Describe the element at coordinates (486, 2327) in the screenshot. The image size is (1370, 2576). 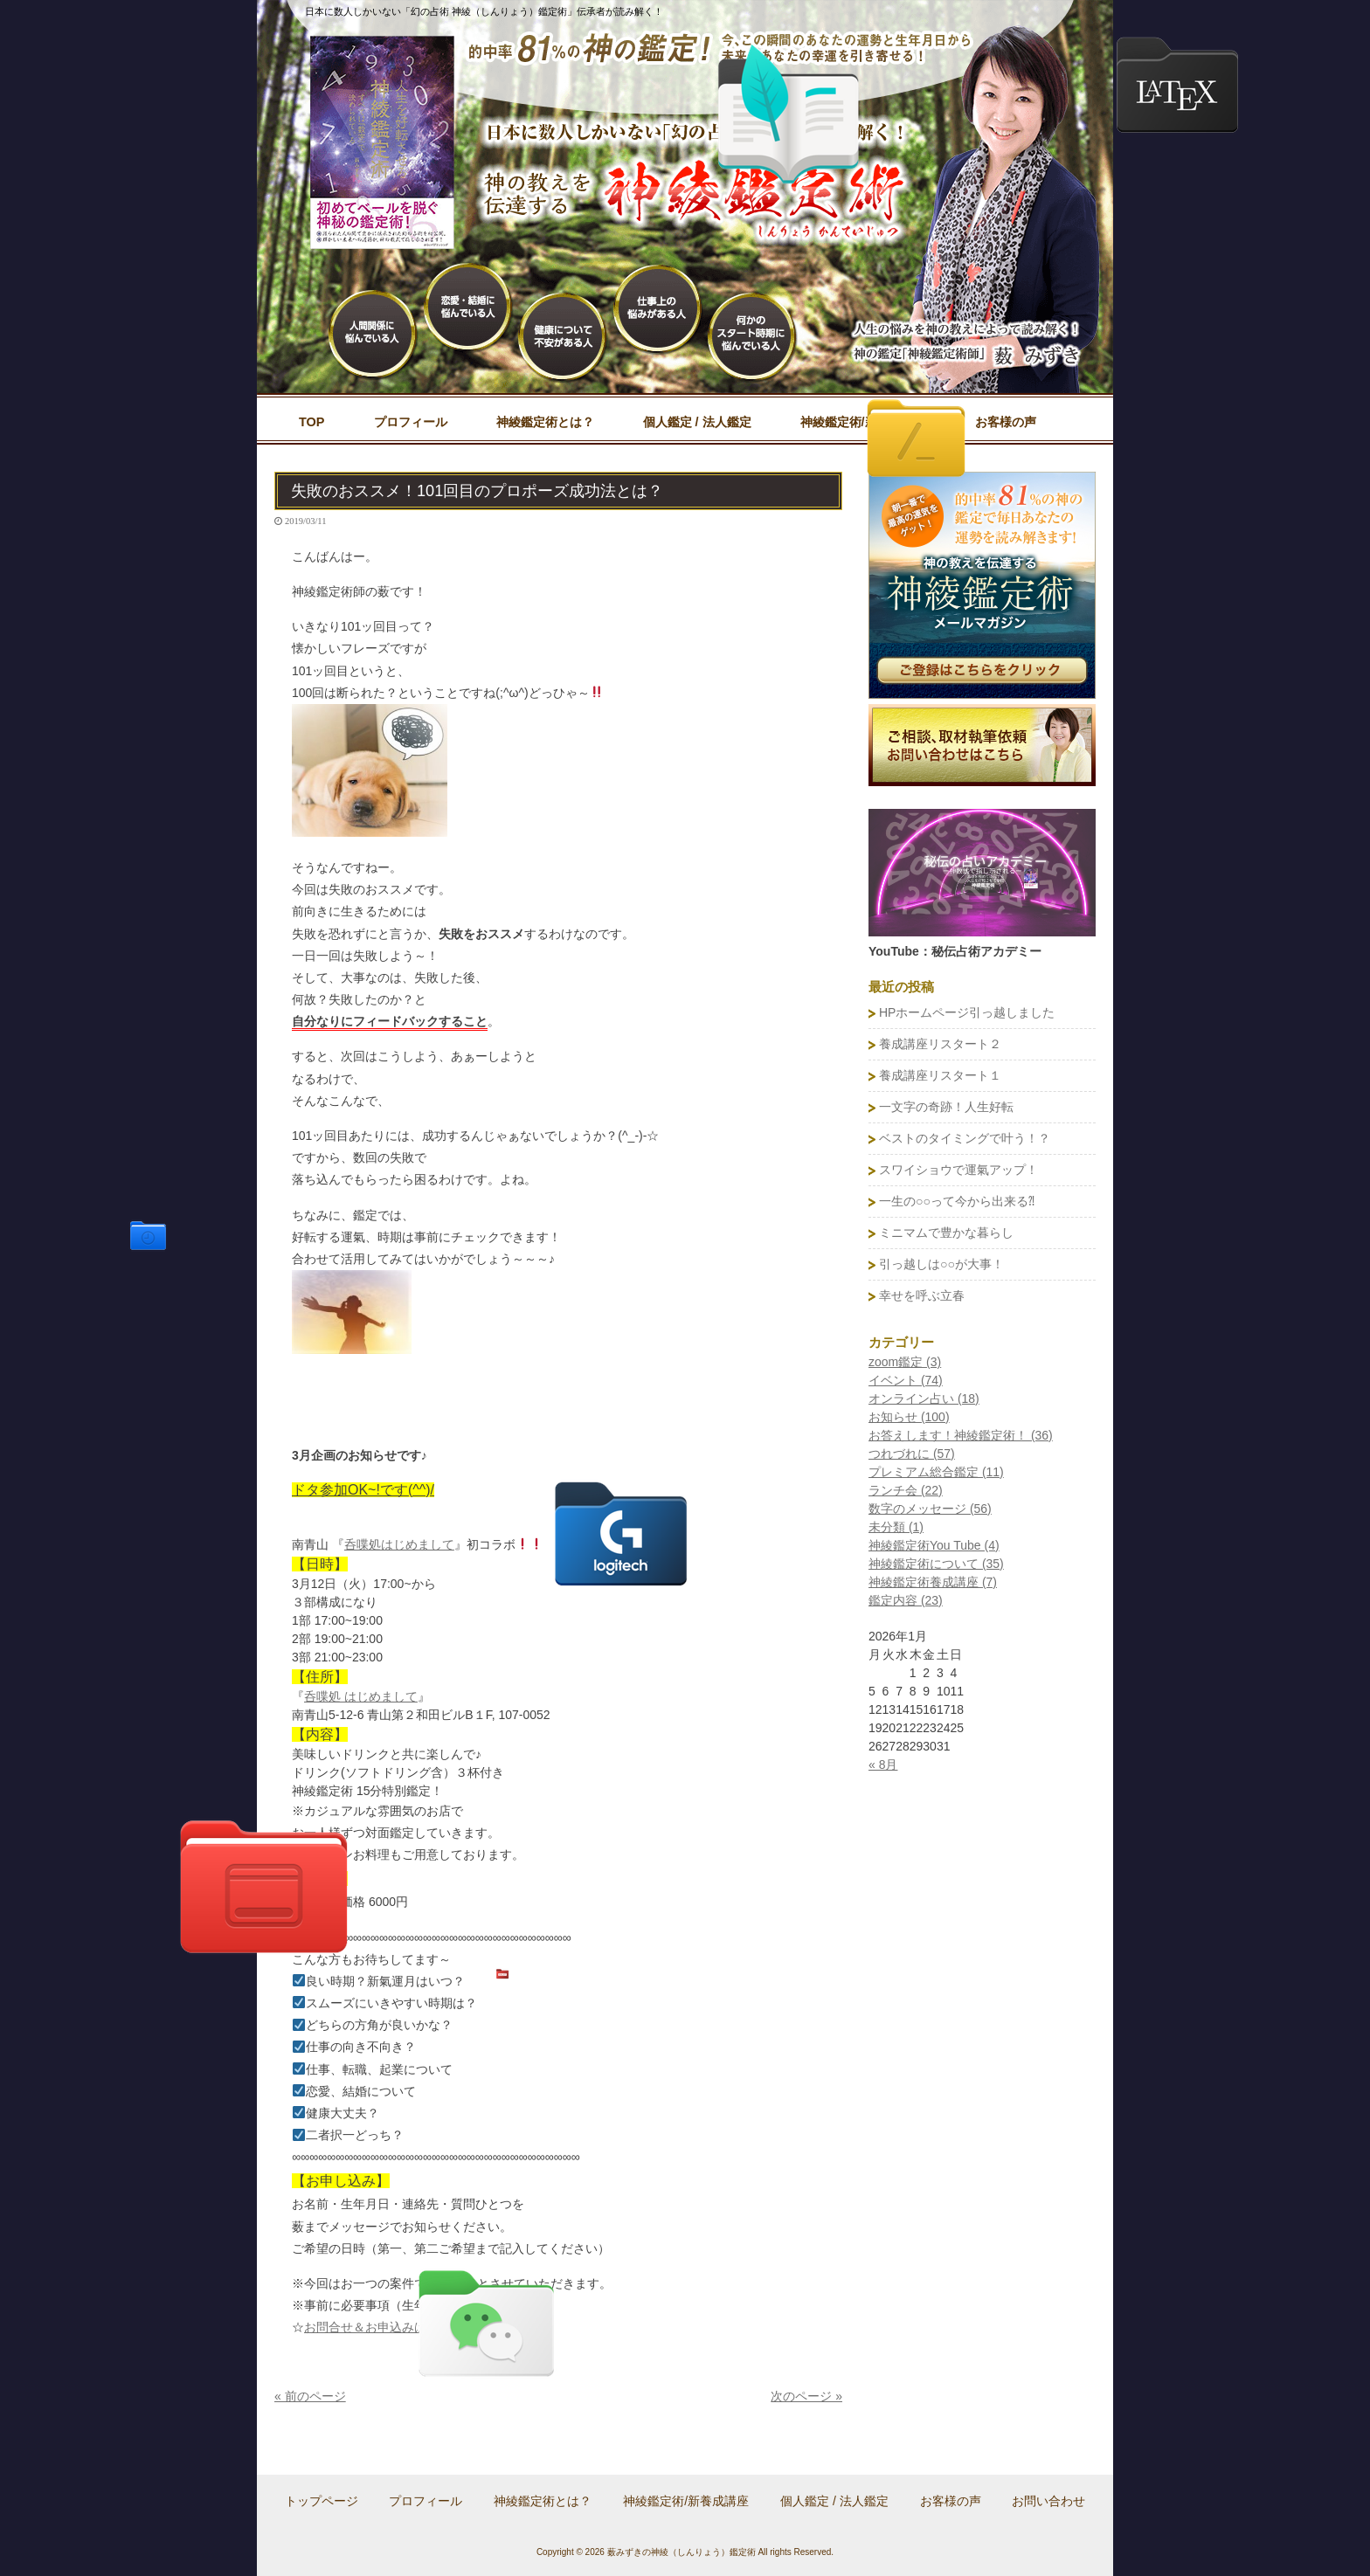
I see `open wechat files folder` at that location.